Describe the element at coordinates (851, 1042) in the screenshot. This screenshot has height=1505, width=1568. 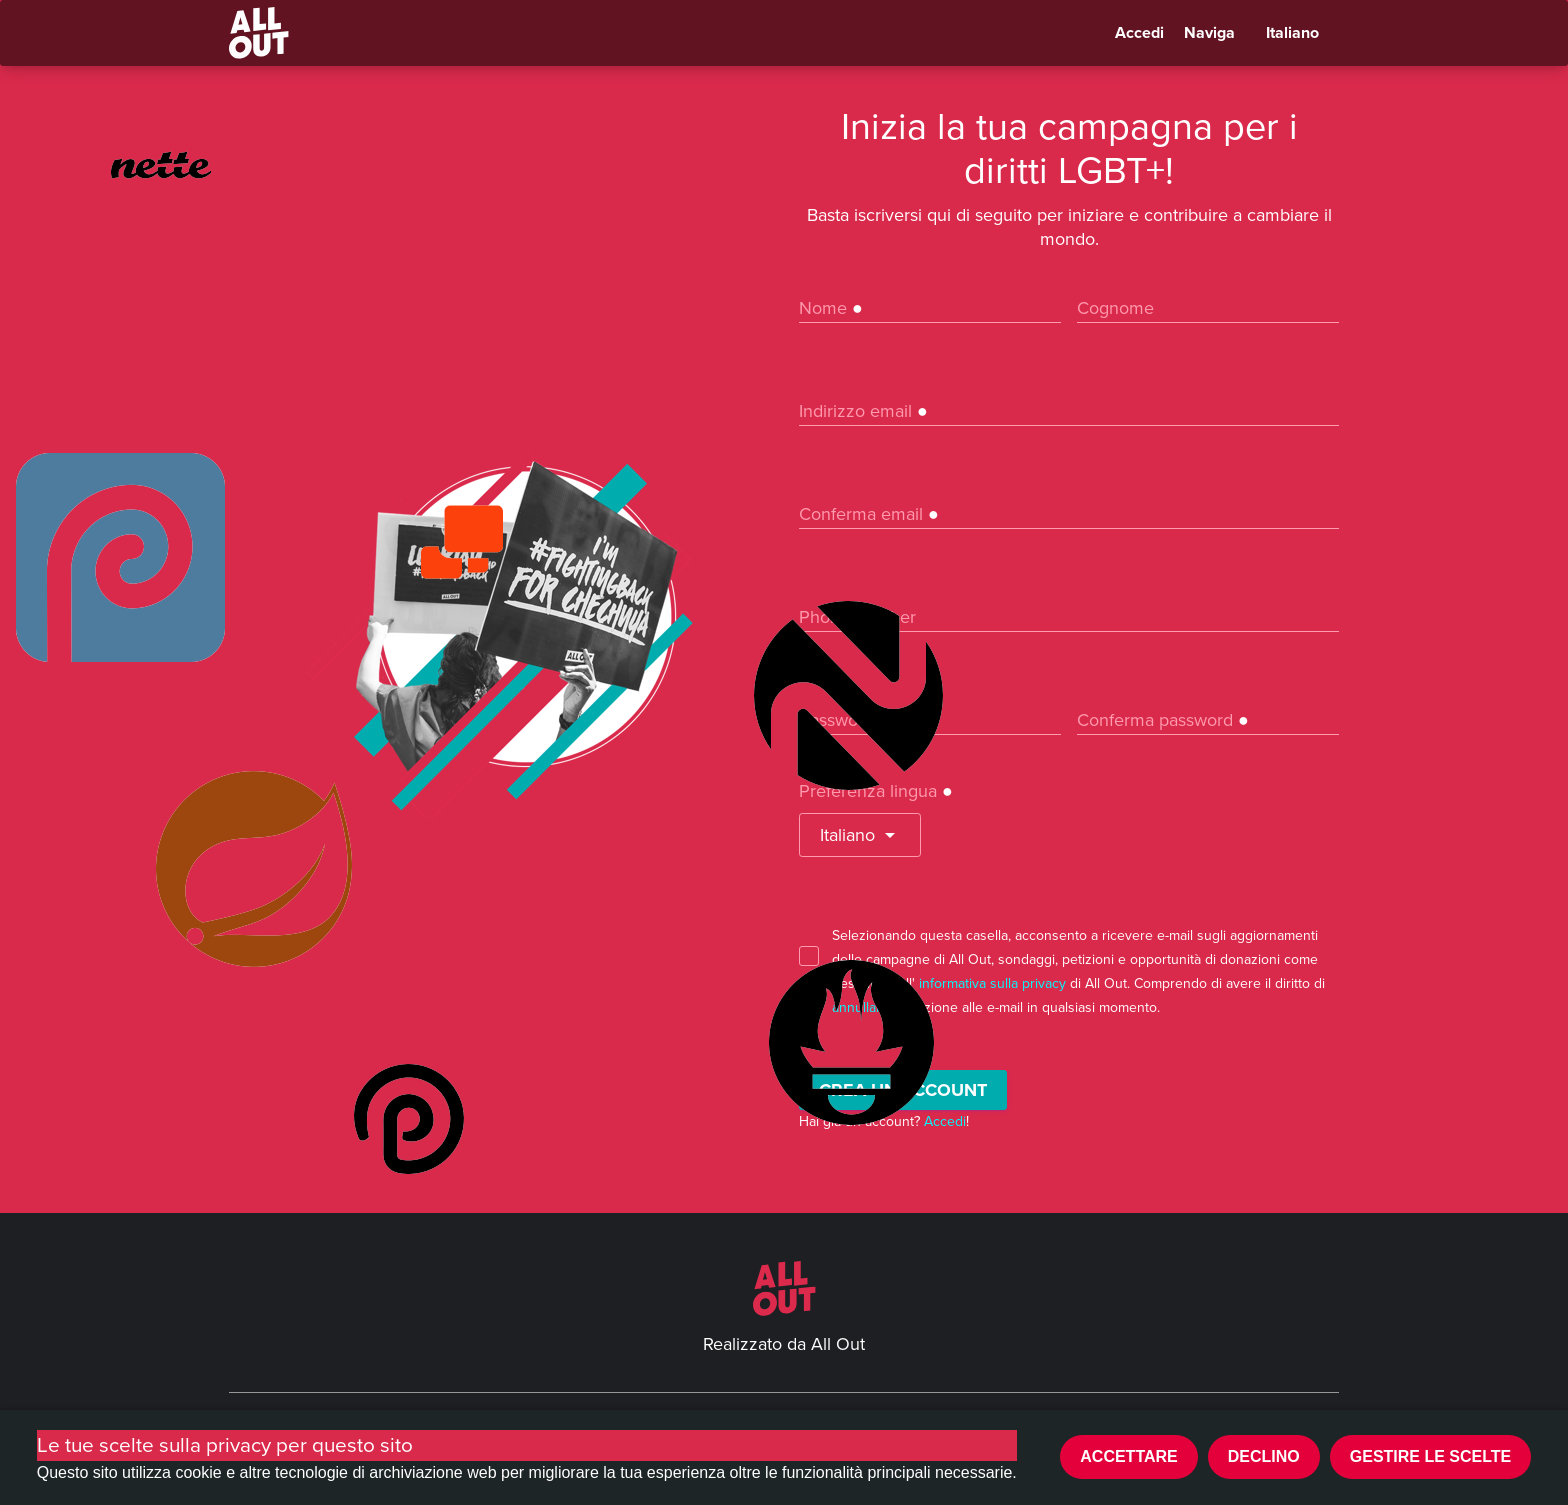
I see `prometheus monitoring system logo` at that location.